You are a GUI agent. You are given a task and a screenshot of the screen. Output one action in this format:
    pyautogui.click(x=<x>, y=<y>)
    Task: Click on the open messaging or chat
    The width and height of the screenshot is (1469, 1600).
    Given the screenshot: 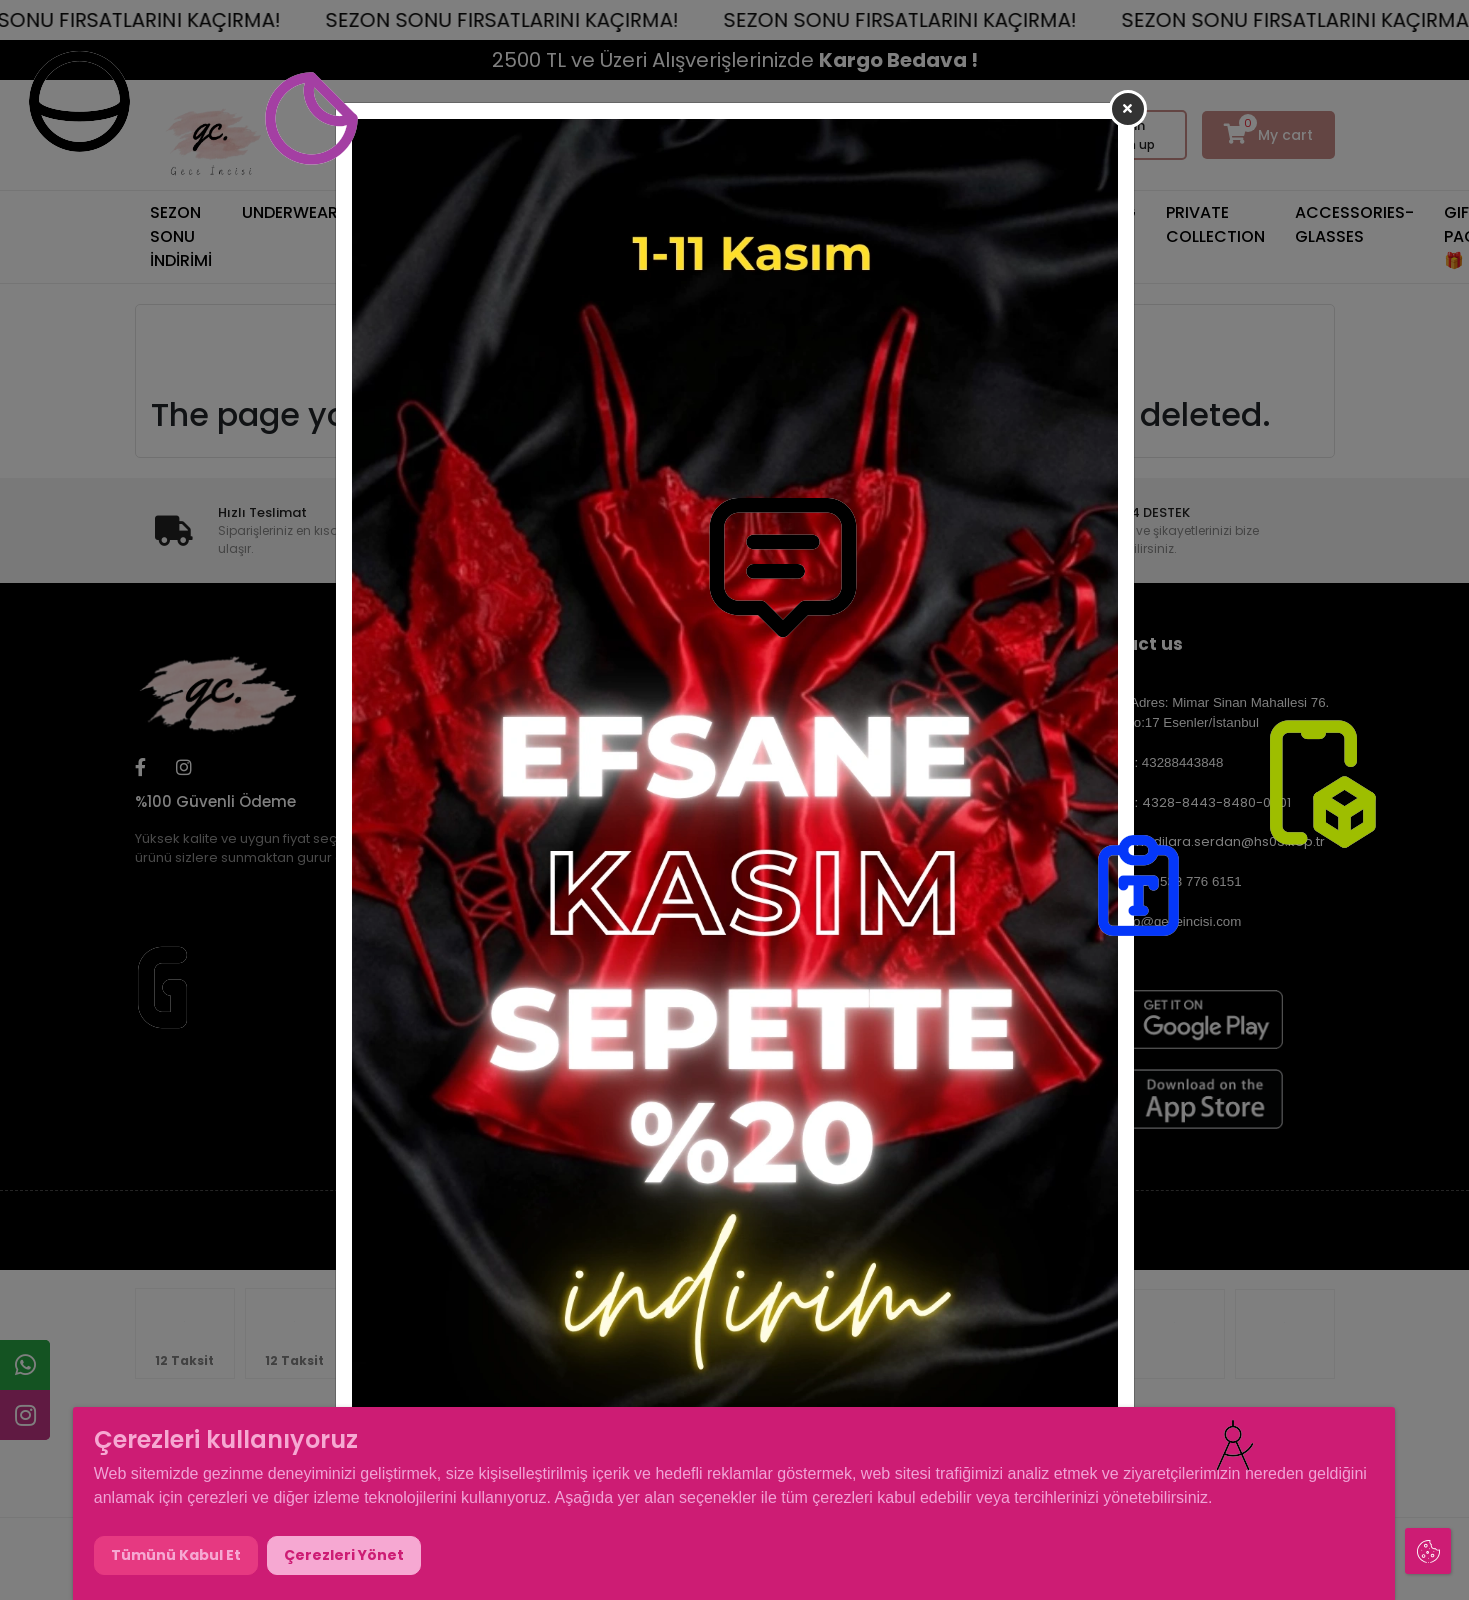 What is the action you would take?
    pyautogui.click(x=783, y=564)
    